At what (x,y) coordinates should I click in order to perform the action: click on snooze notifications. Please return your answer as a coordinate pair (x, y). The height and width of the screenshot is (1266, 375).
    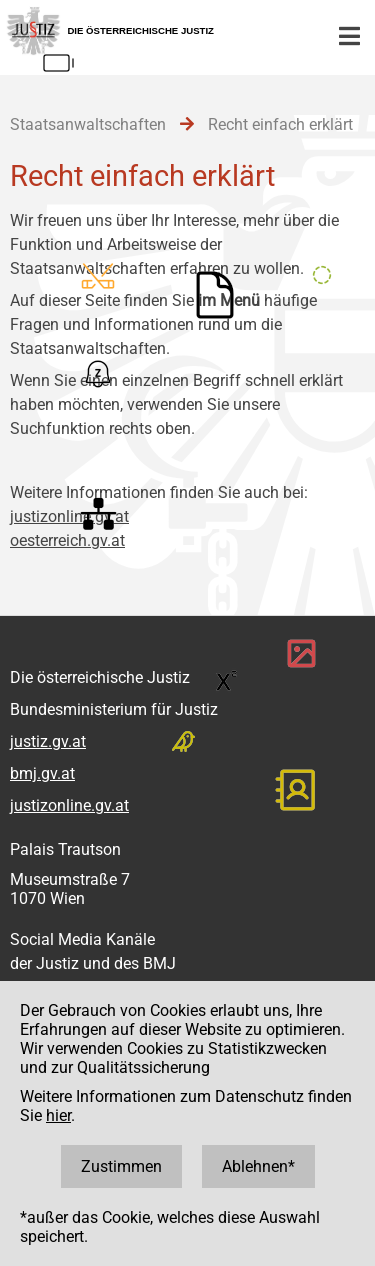
    Looking at the image, I should click on (98, 374).